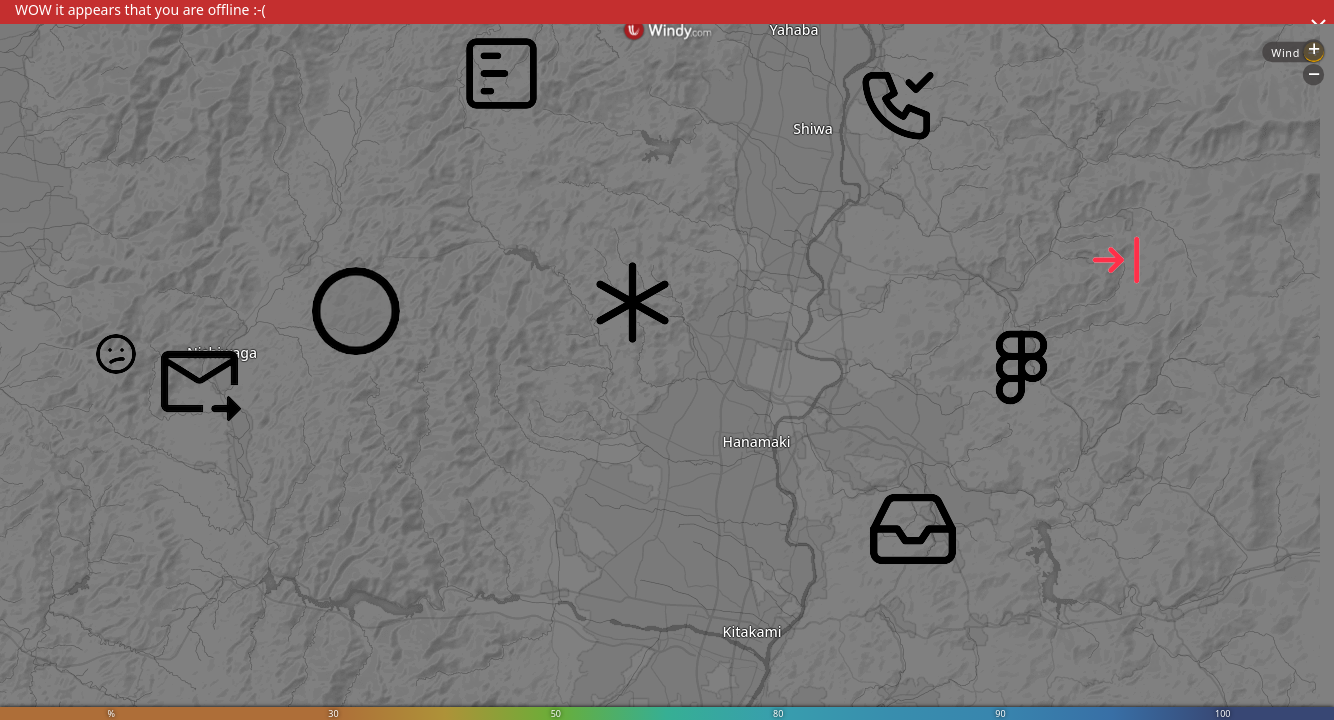 This screenshot has height=720, width=1334. What do you see at coordinates (501, 73) in the screenshot?
I see `align content to the left with full-width stretching` at bounding box center [501, 73].